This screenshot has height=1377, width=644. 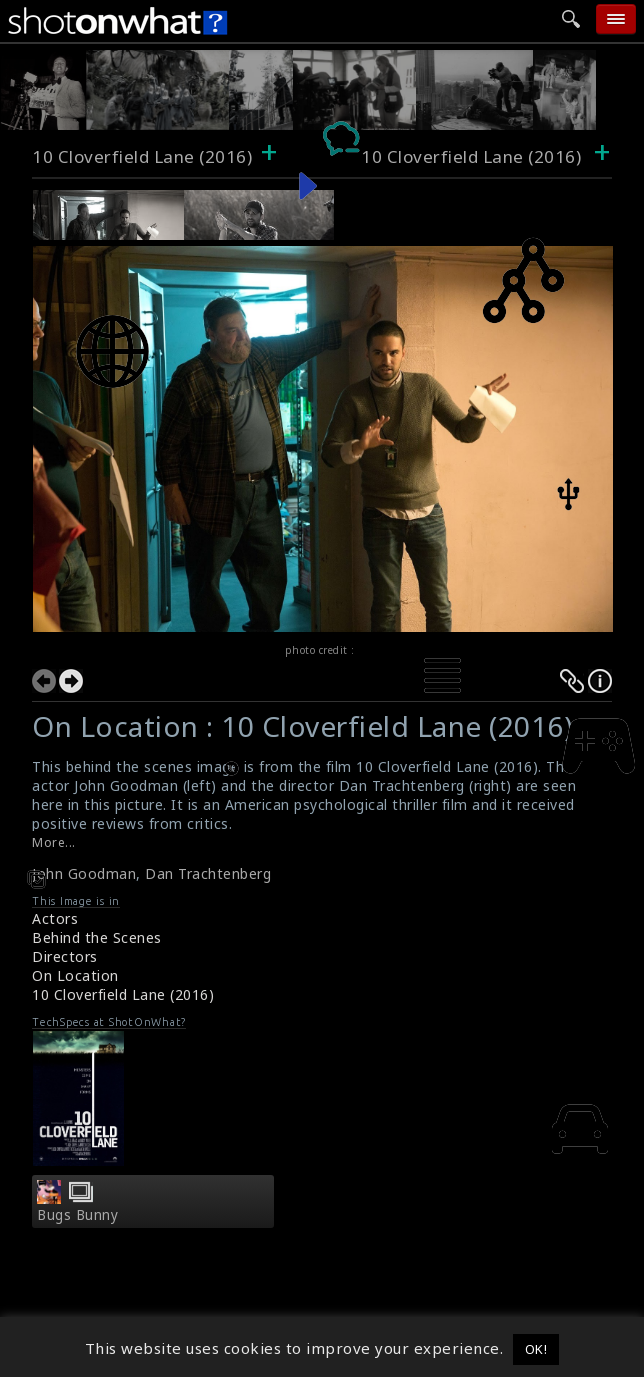 I want to click on access website or browse the web, so click(x=112, y=351).